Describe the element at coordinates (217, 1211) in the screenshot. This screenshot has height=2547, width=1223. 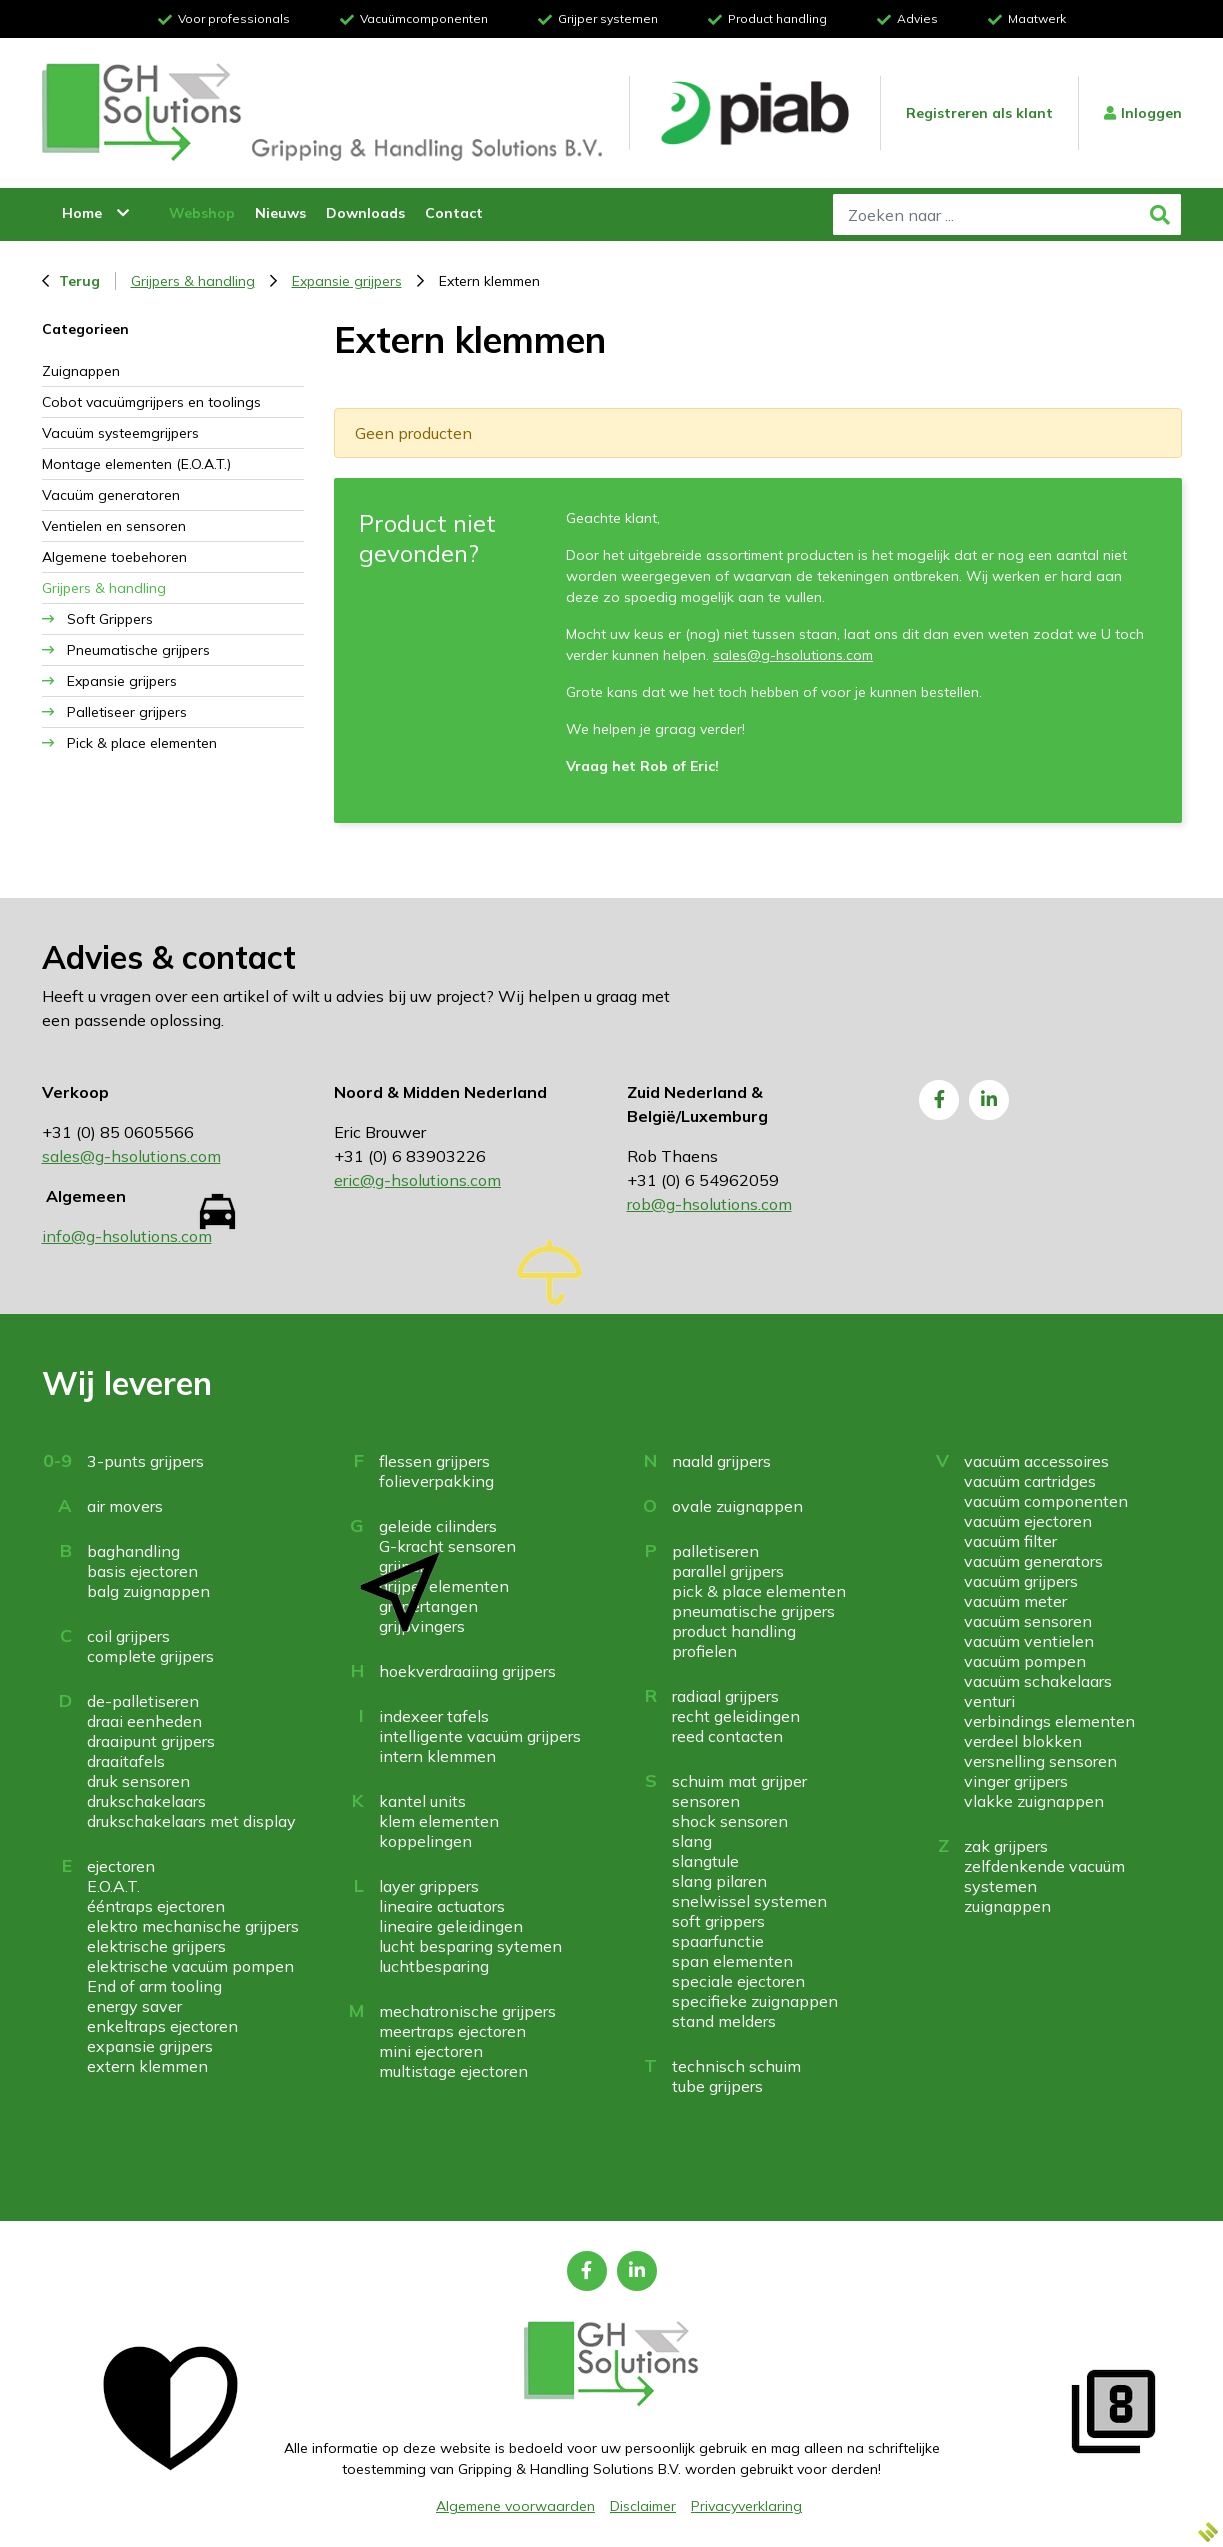
I see `request a taxi or rideshare` at that location.